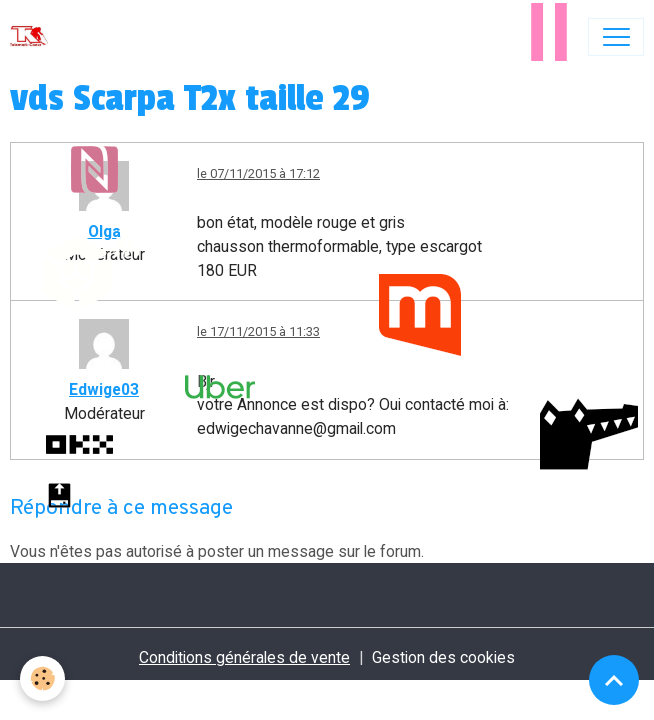  I want to click on open the Uber app, so click(220, 387).